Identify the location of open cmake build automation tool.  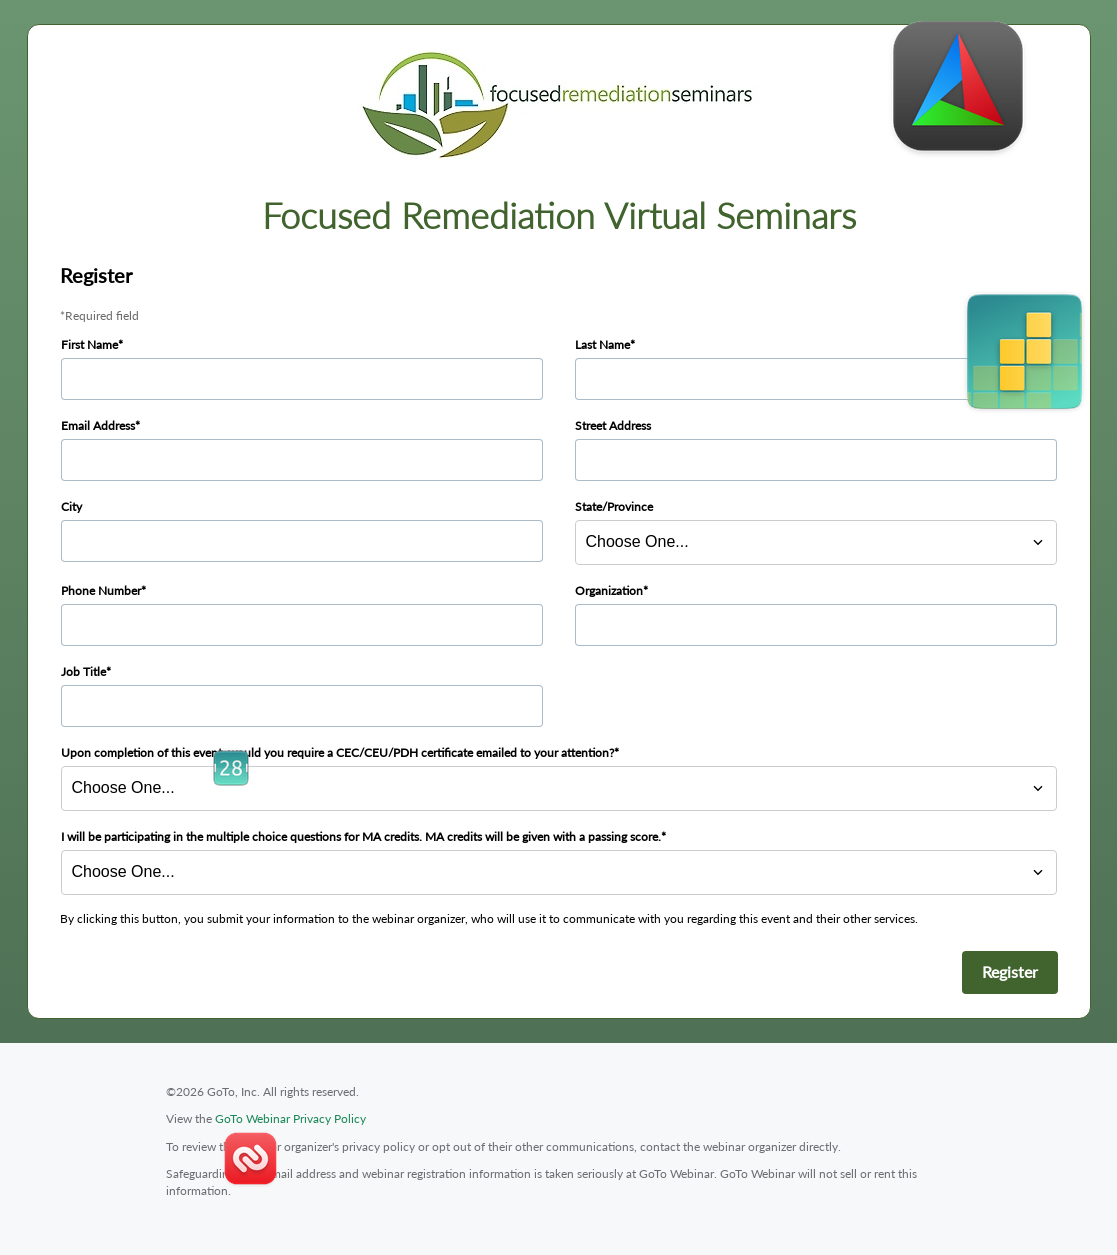
(958, 86).